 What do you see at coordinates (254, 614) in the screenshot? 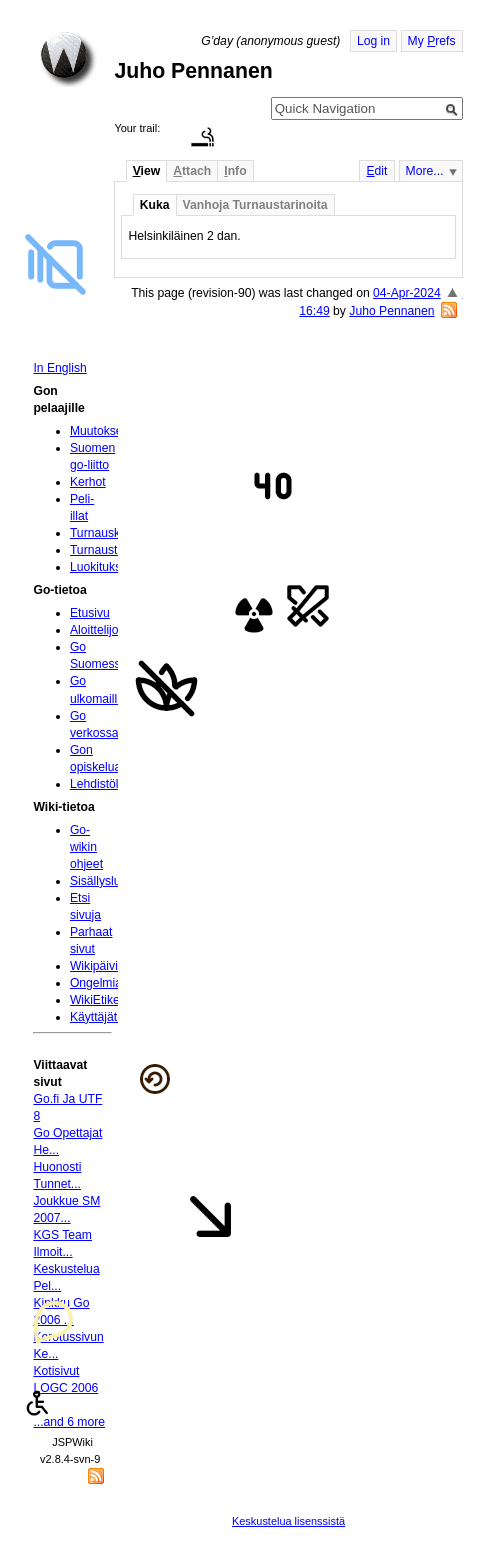
I see `indicates radioactive or hazardous material warning` at bounding box center [254, 614].